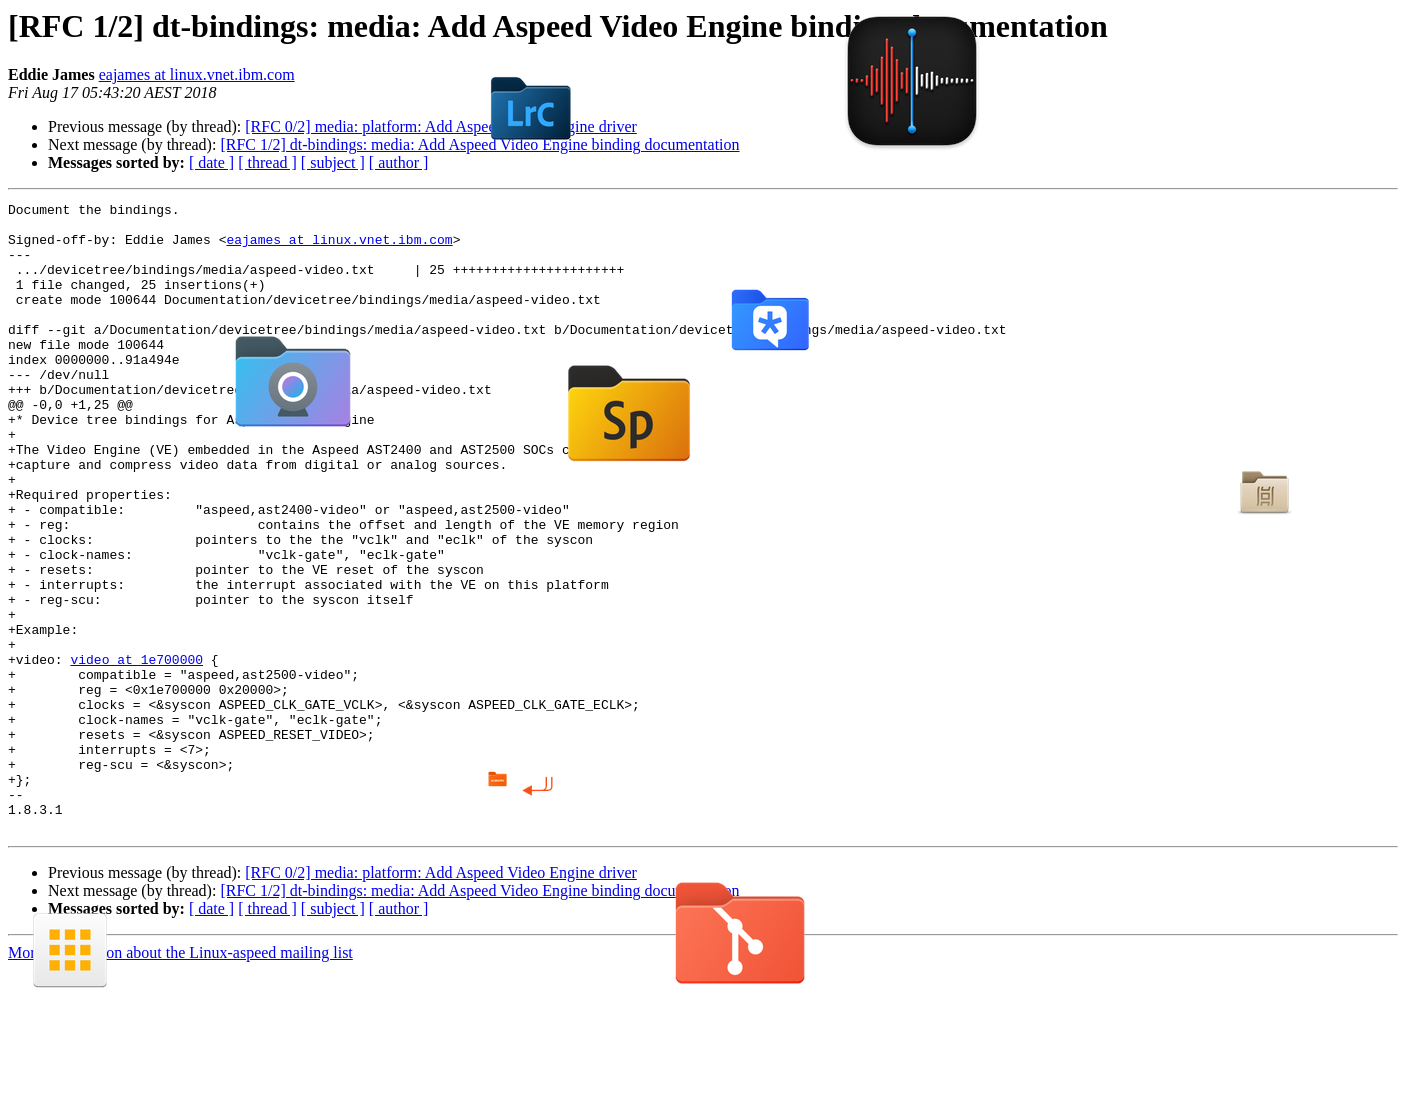 This screenshot has width=1406, height=1096. What do you see at coordinates (1264, 494) in the screenshot?
I see `open your videos folder` at bounding box center [1264, 494].